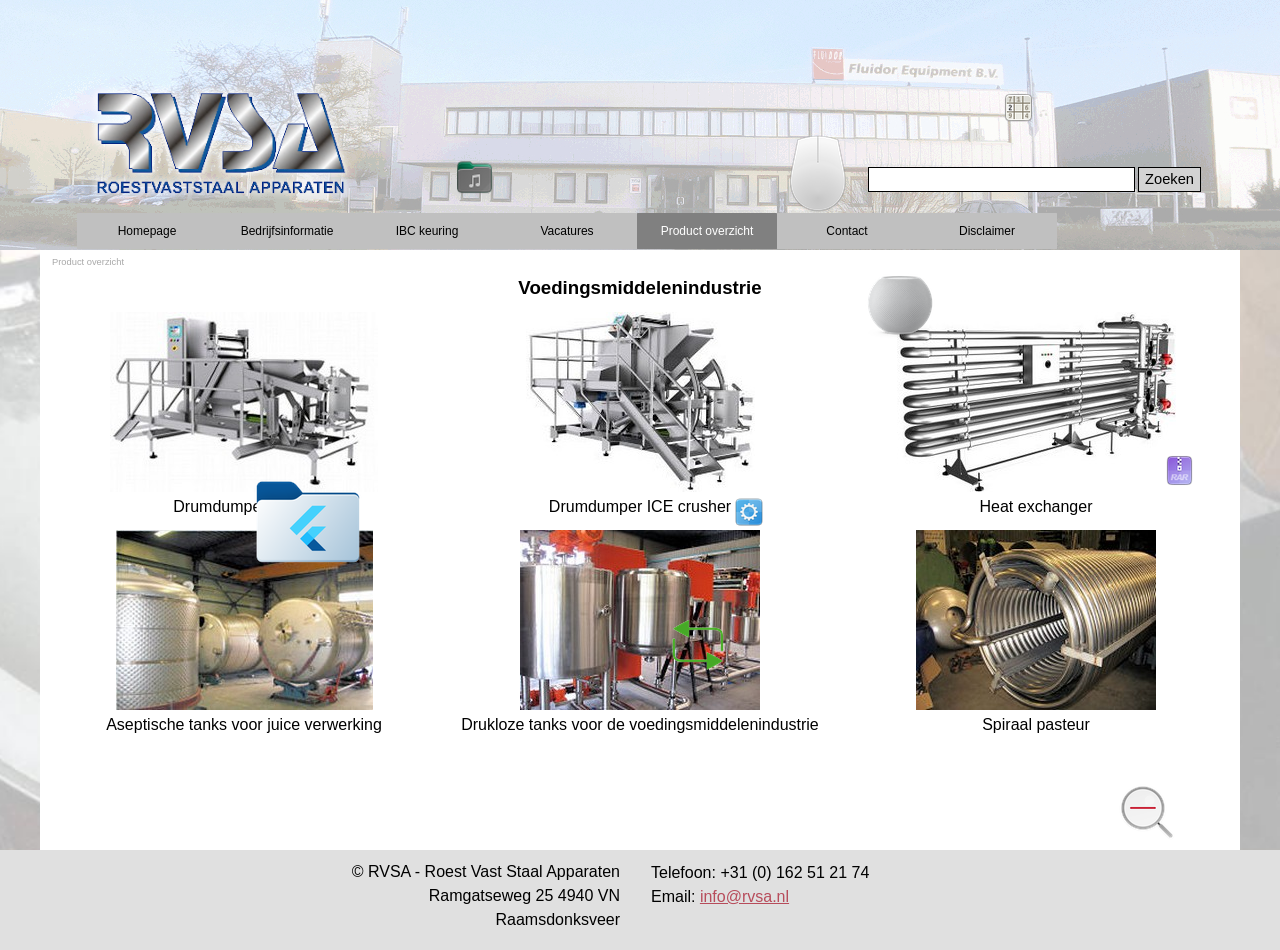 Image resolution: width=1280 pixels, height=950 pixels. I want to click on mouse input device settings, so click(818, 173).